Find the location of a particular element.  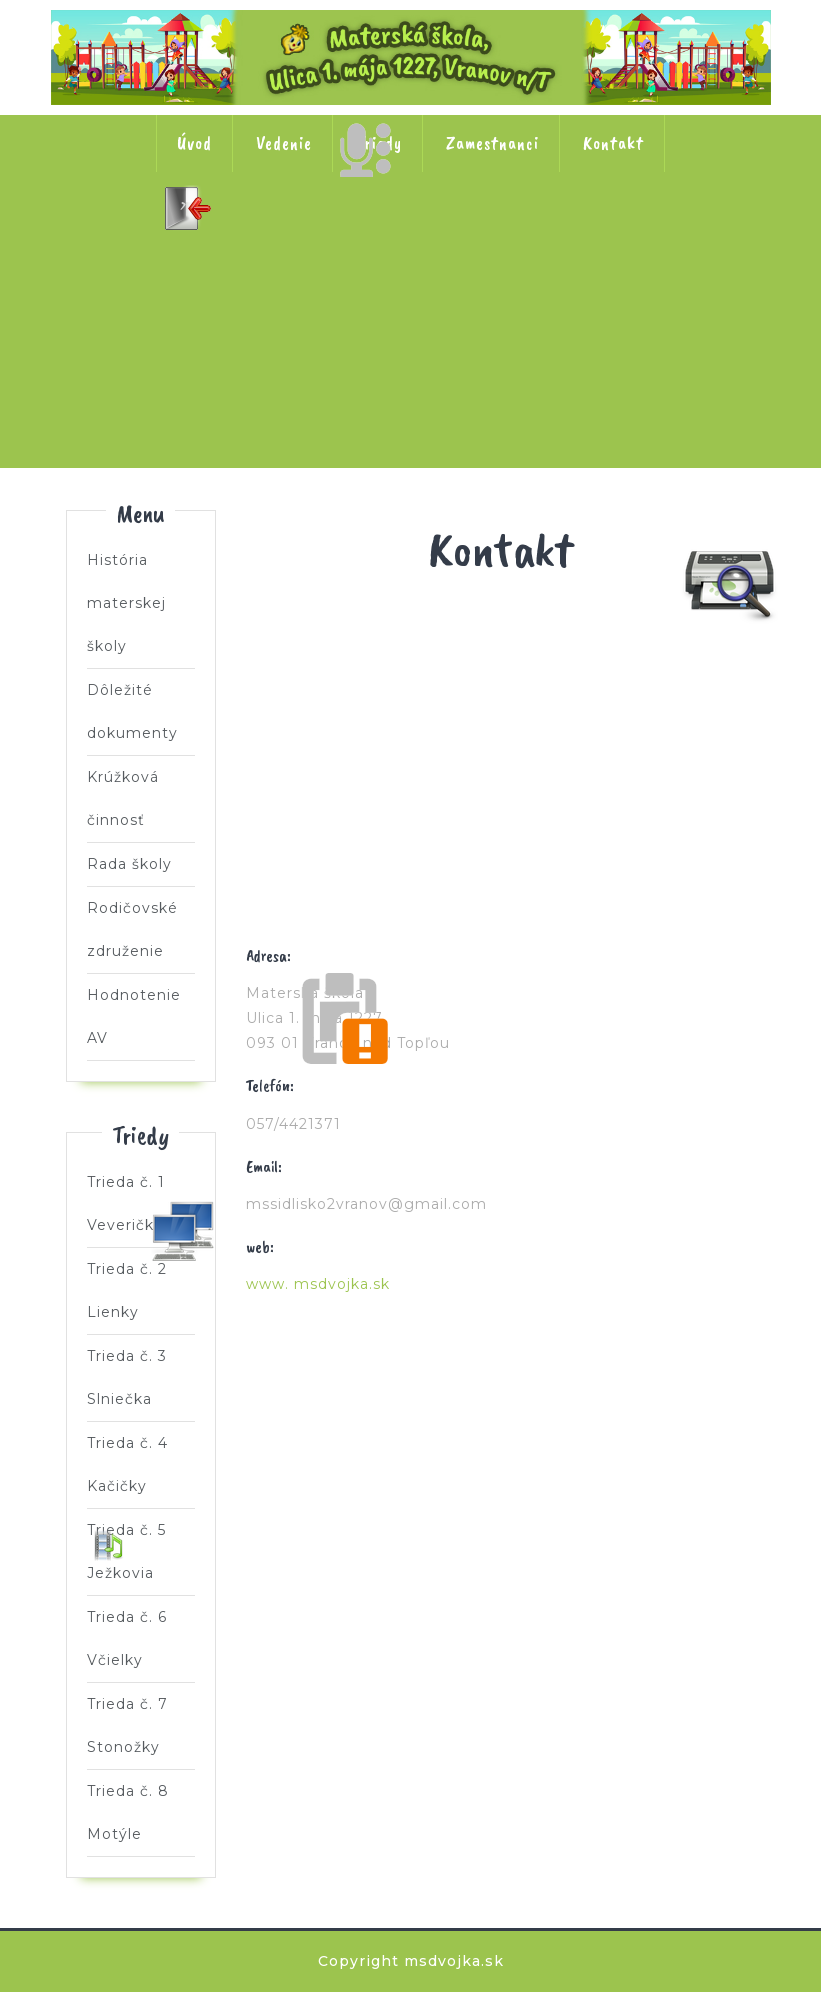

indicates network connection is idle with no active traffic is located at coordinates (182, 1231).